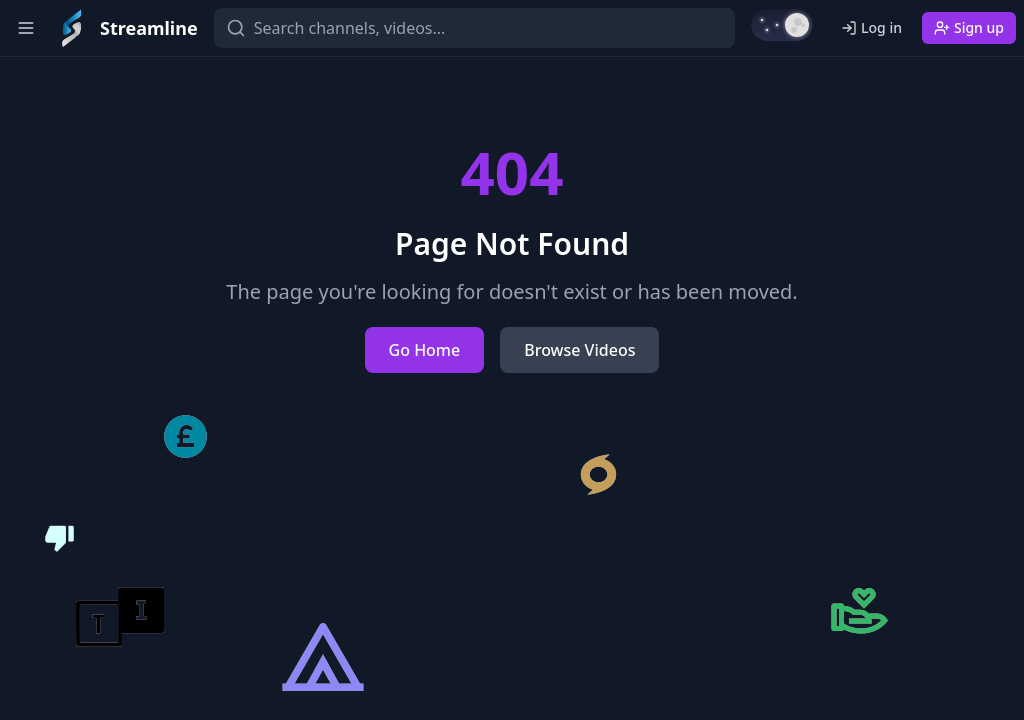 This screenshot has width=1024, height=720. What do you see at coordinates (185, 436) in the screenshot?
I see `view balance in british pounds` at bounding box center [185, 436].